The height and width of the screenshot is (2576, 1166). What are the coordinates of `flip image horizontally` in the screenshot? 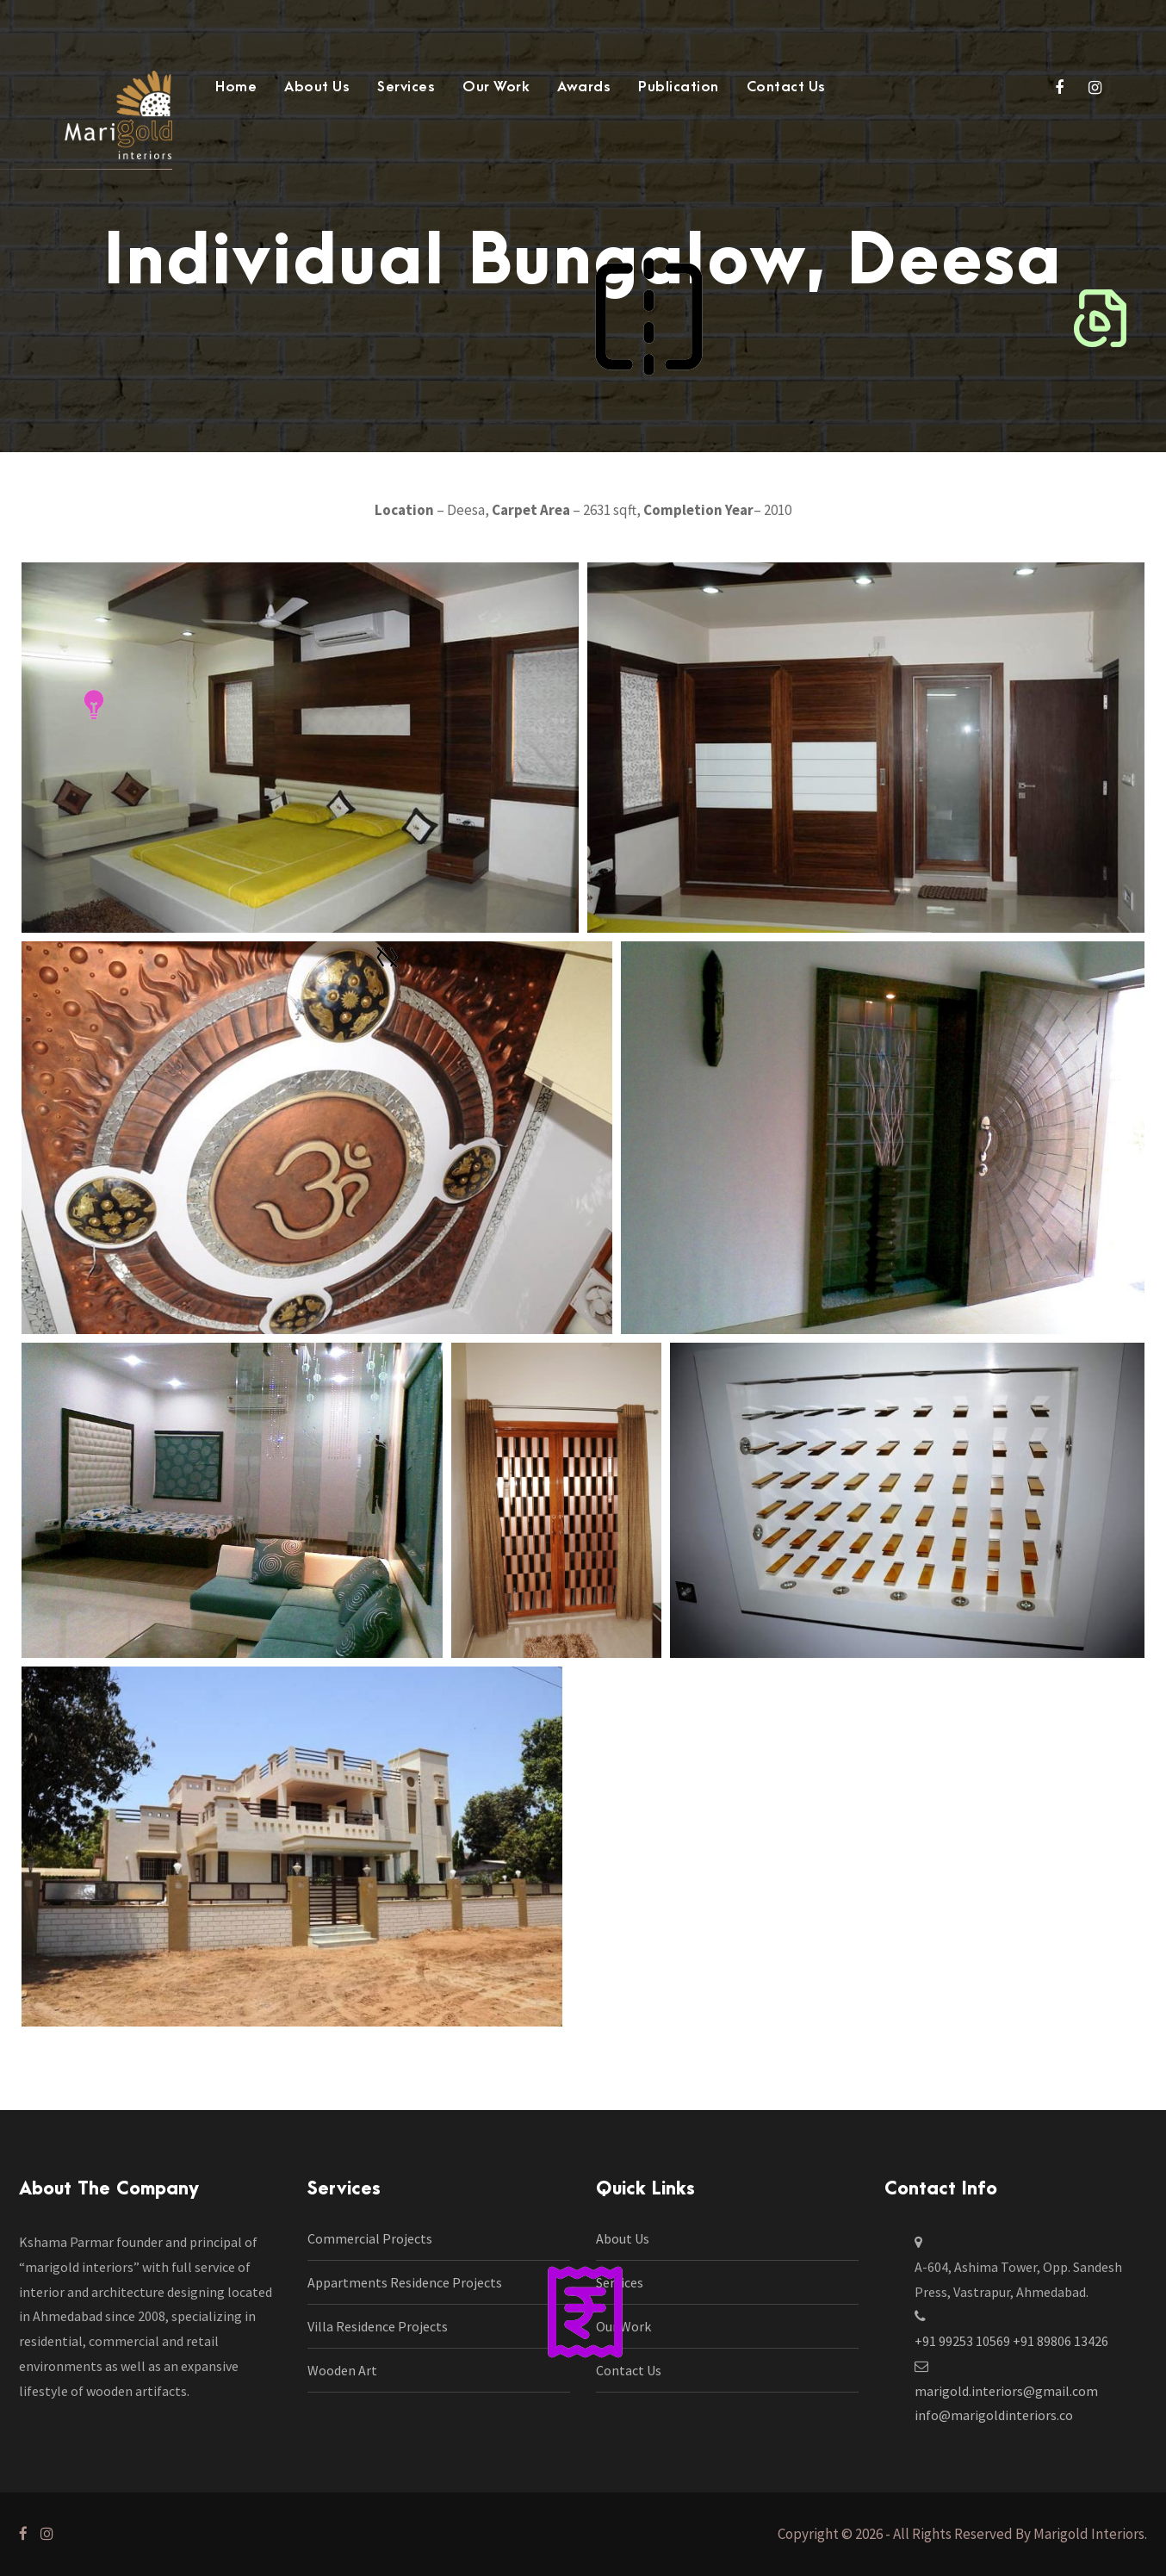 It's located at (648, 316).